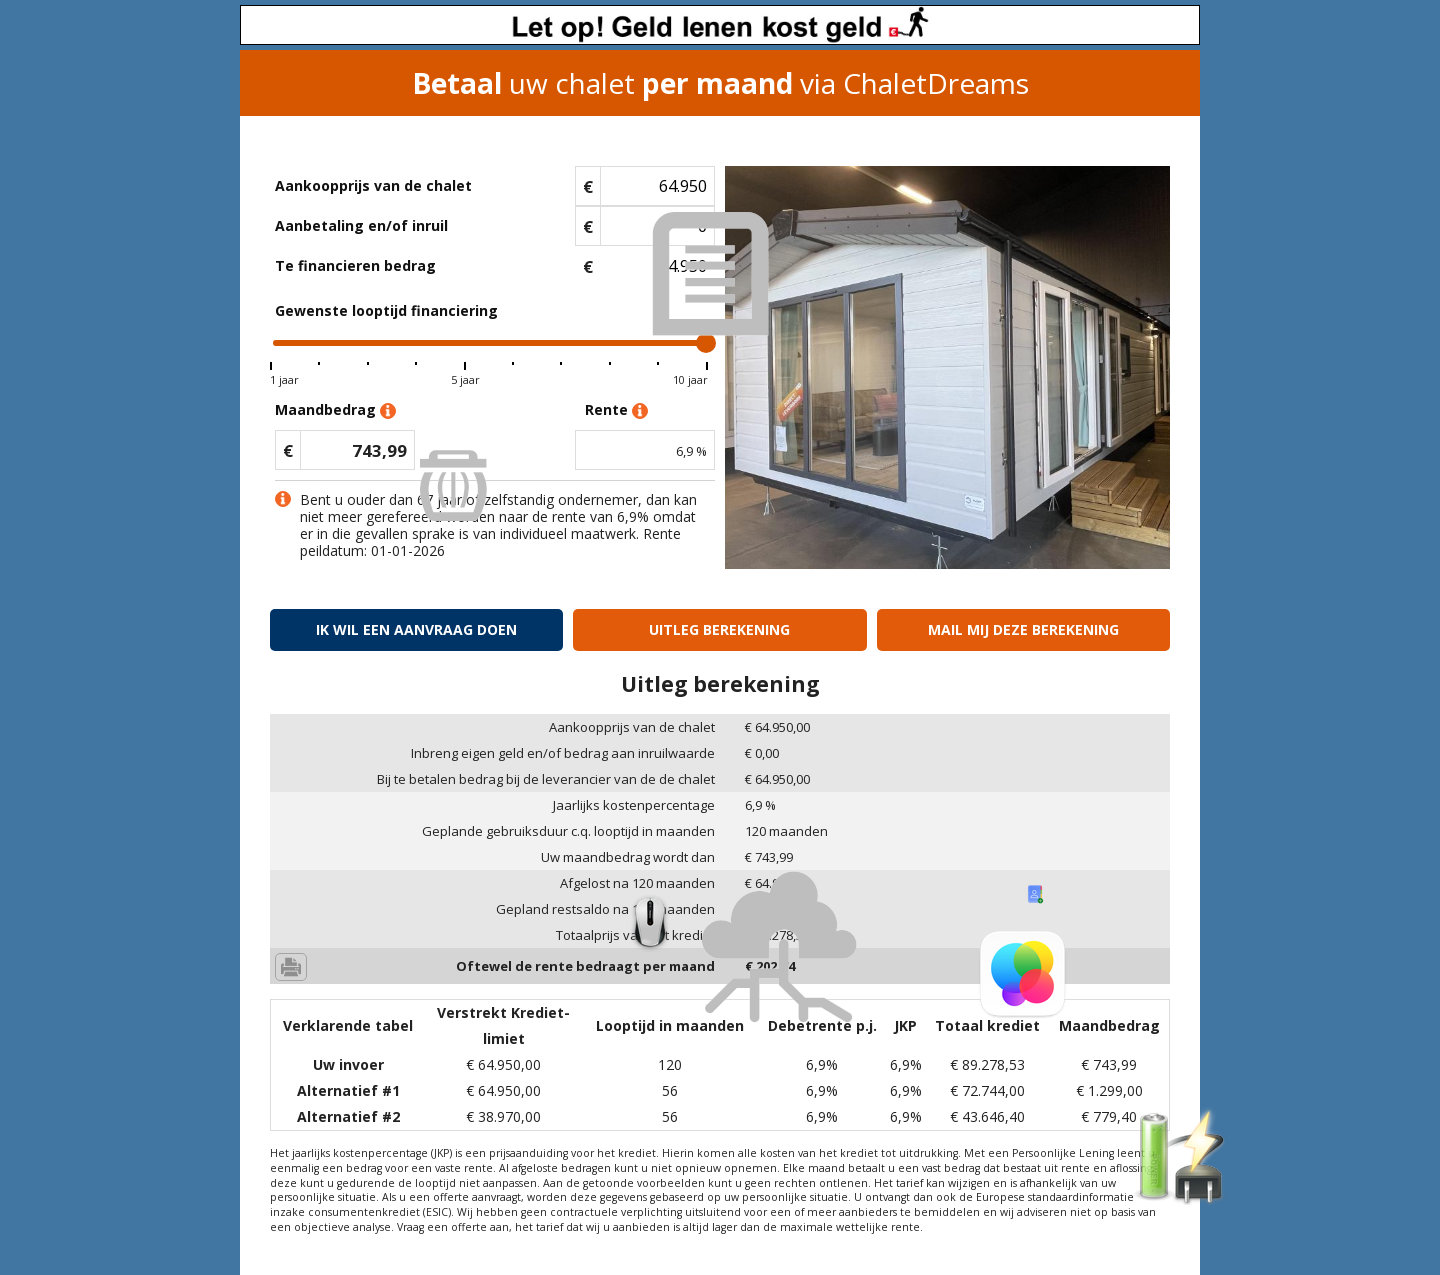 The height and width of the screenshot is (1275, 1440). I want to click on configure mouse settings, so click(650, 923).